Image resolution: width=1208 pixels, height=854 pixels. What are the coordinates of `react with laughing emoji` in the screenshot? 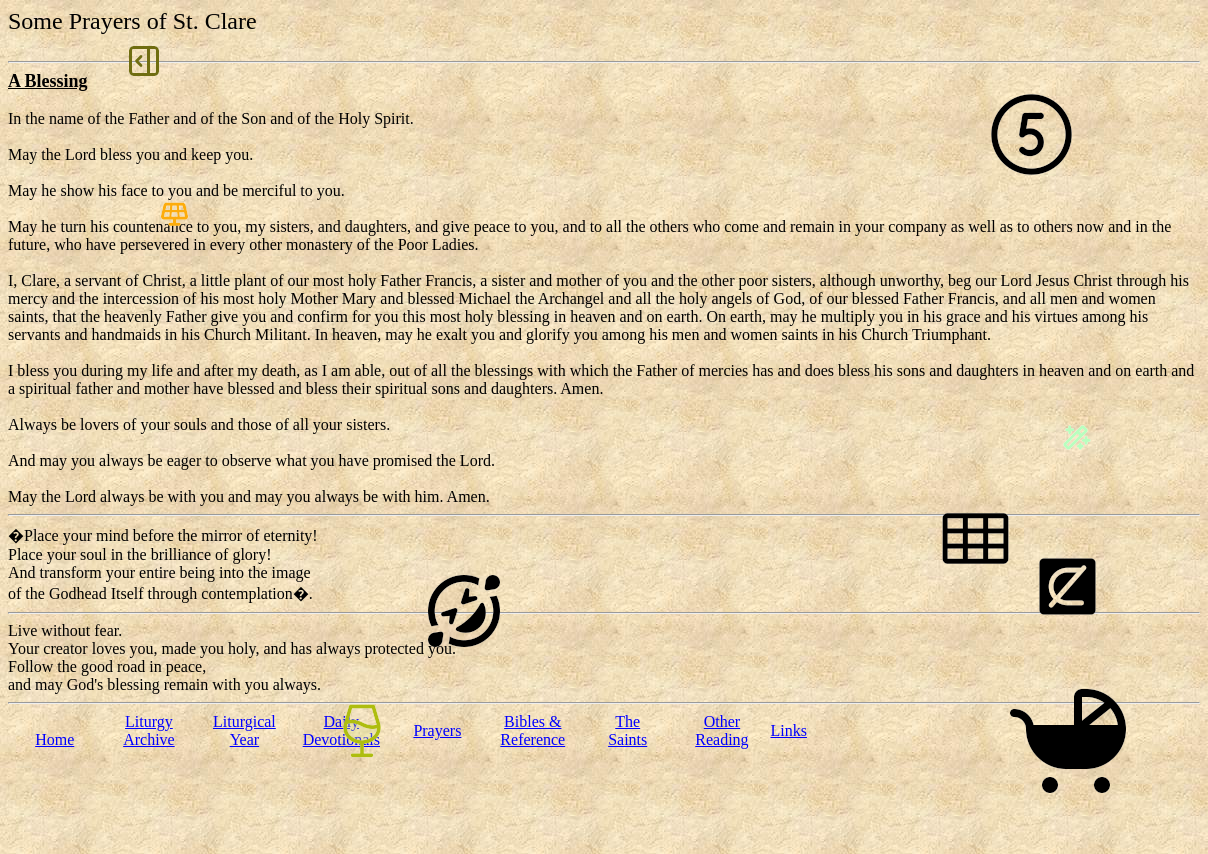 It's located at (464, 611).